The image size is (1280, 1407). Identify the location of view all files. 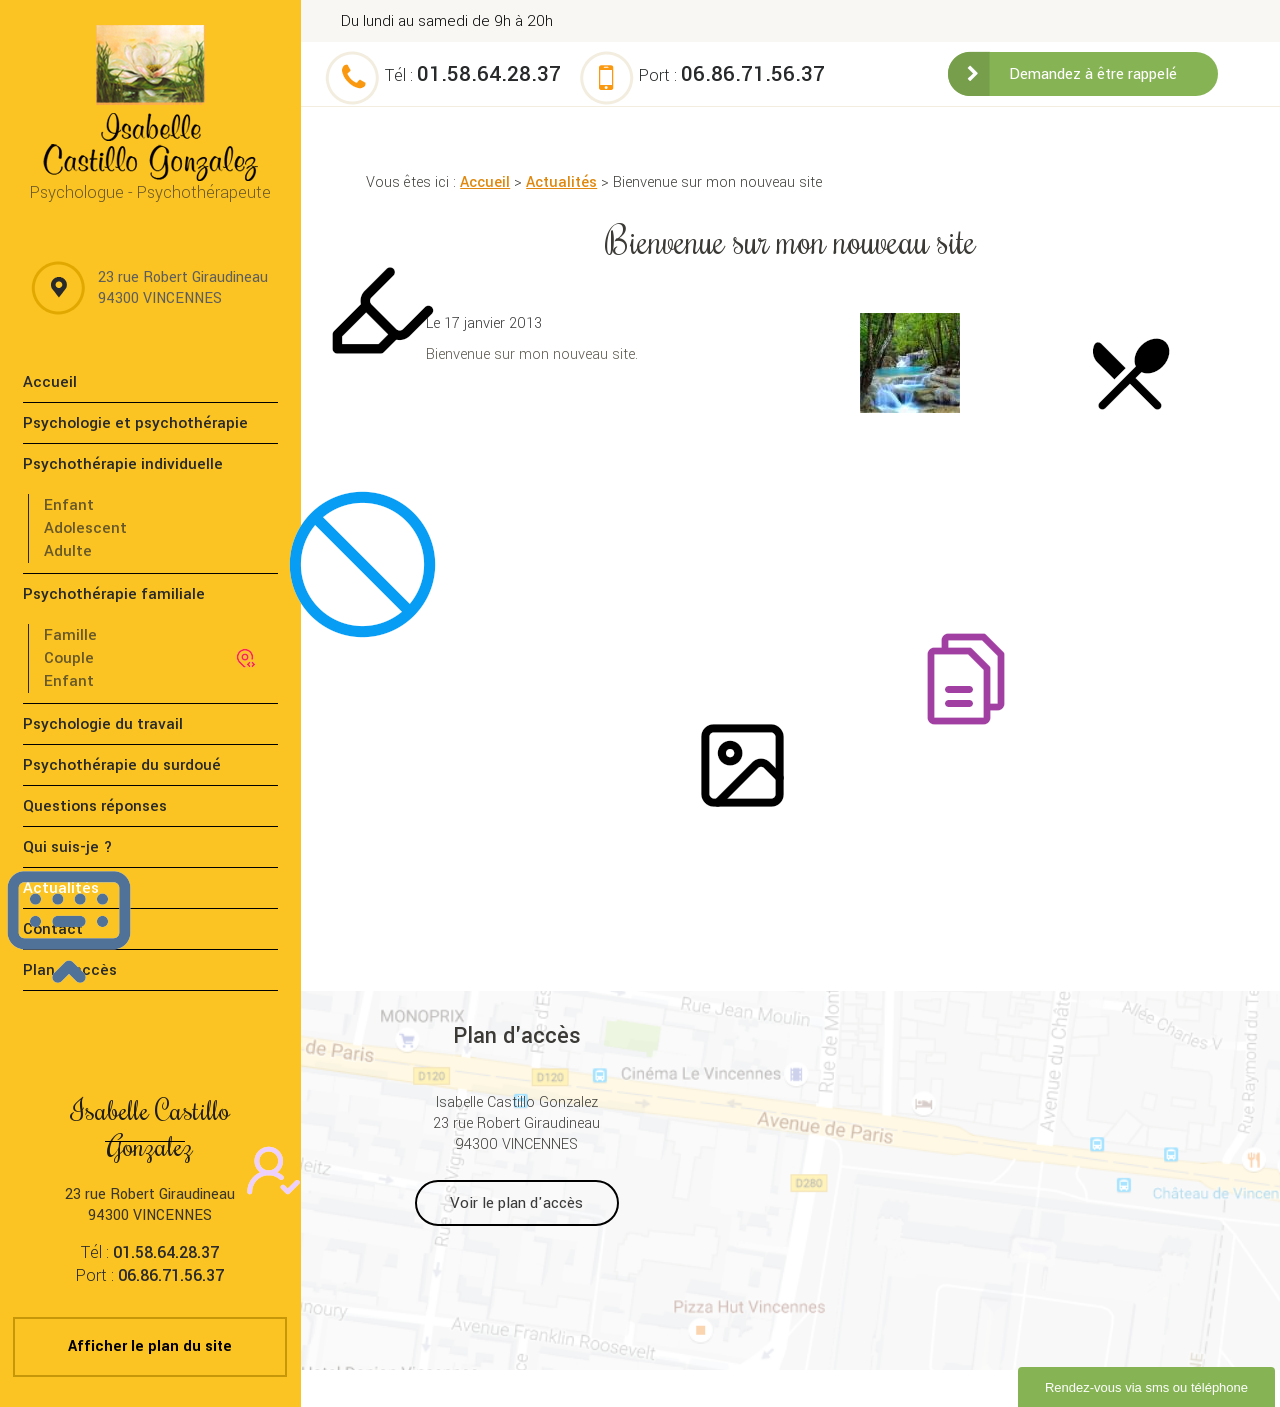
(966, 679).